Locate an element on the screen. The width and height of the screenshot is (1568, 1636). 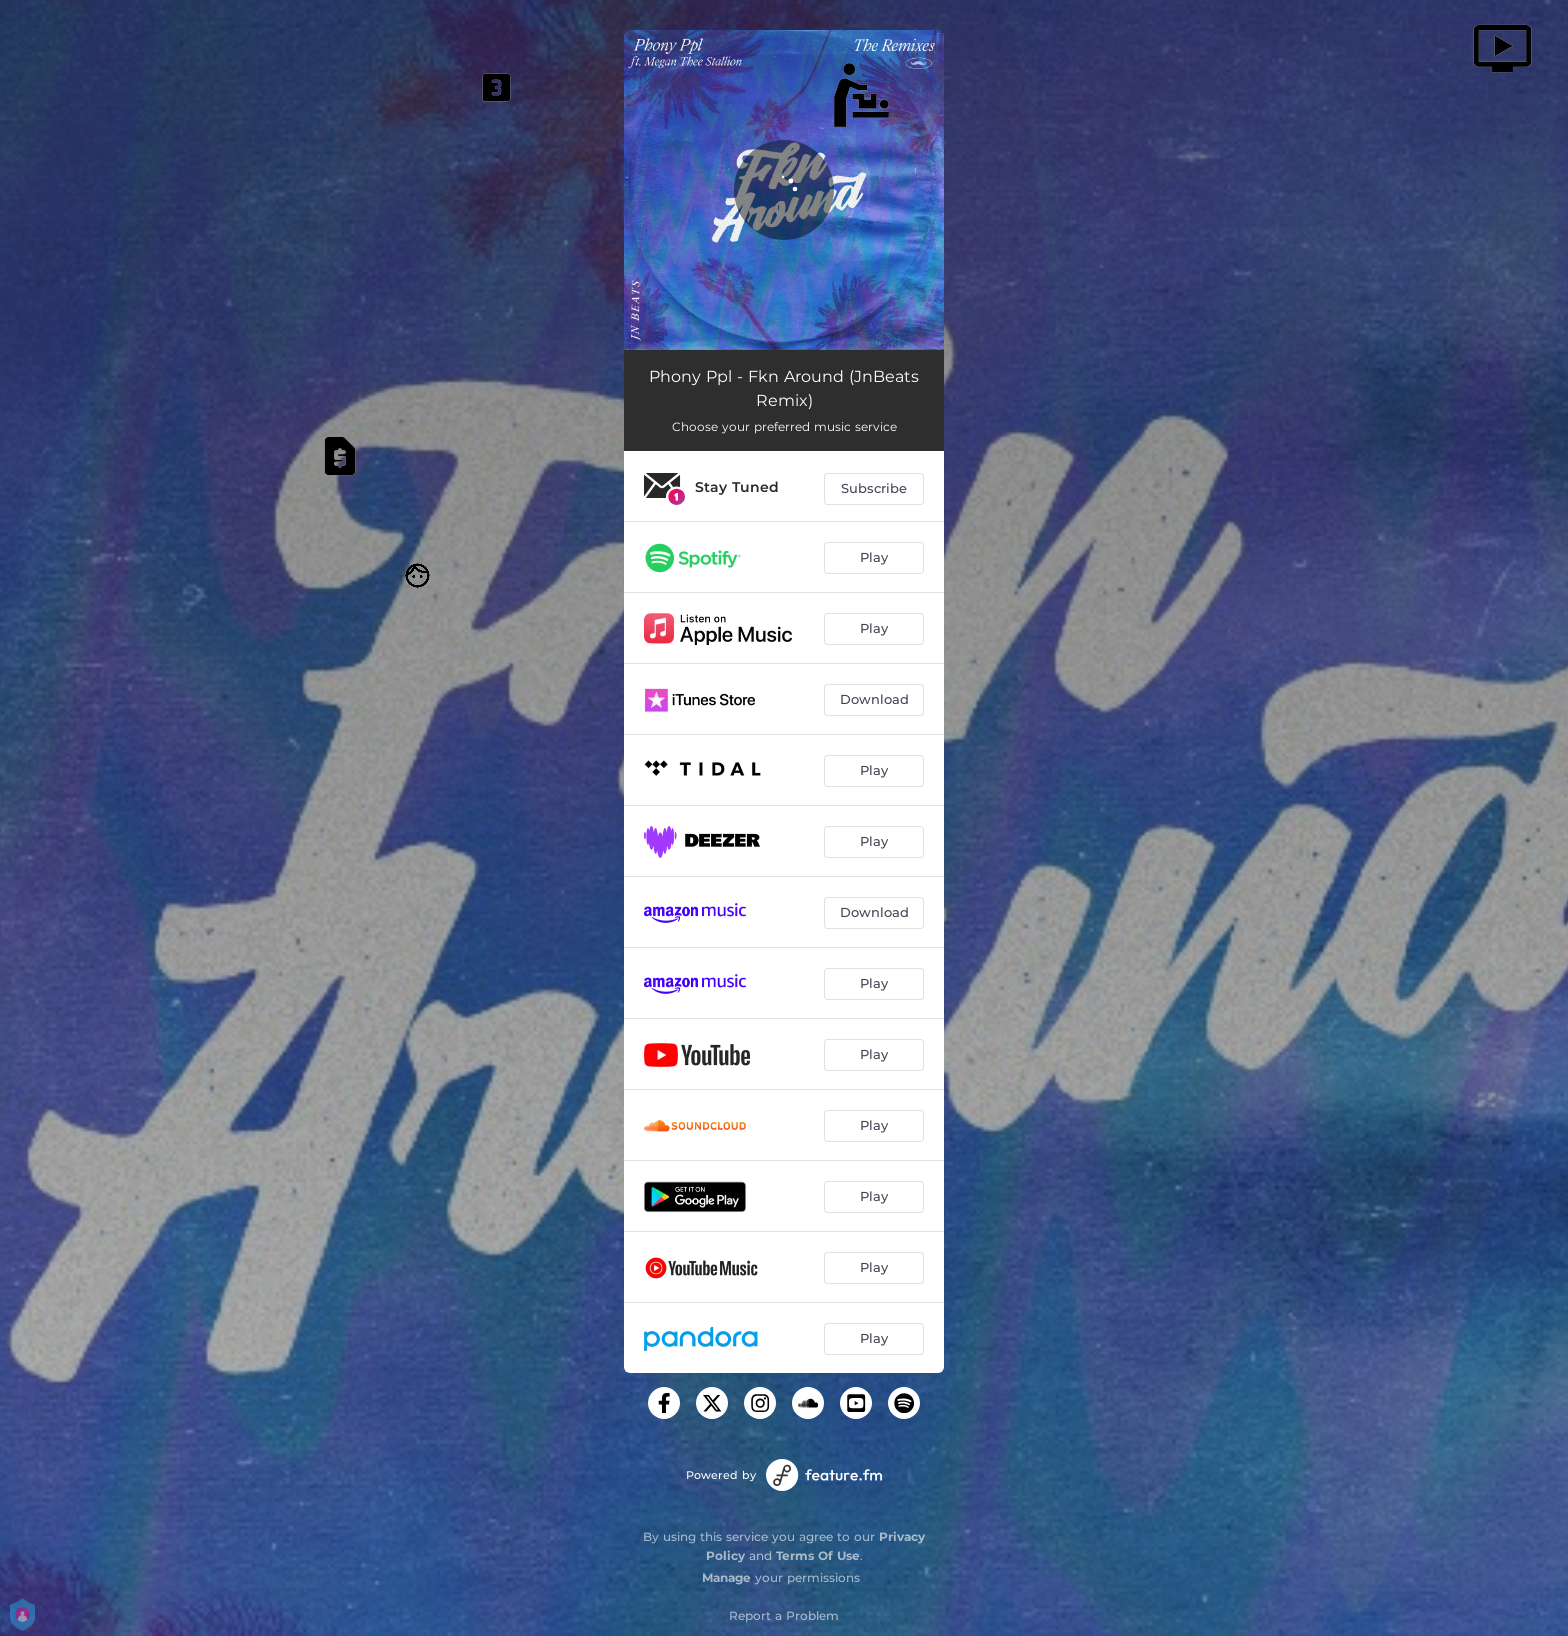
view invoice or payment request is located at coordinates (340, 456).